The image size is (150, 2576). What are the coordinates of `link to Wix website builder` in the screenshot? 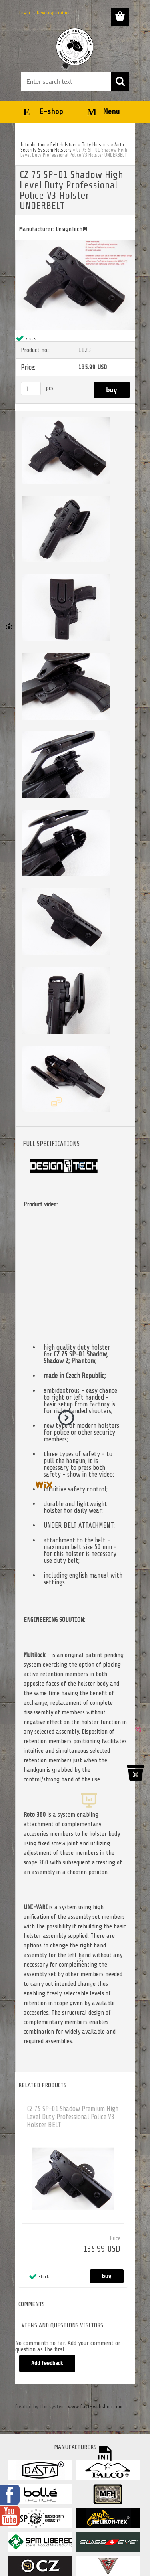 It's located at (44, 1485).